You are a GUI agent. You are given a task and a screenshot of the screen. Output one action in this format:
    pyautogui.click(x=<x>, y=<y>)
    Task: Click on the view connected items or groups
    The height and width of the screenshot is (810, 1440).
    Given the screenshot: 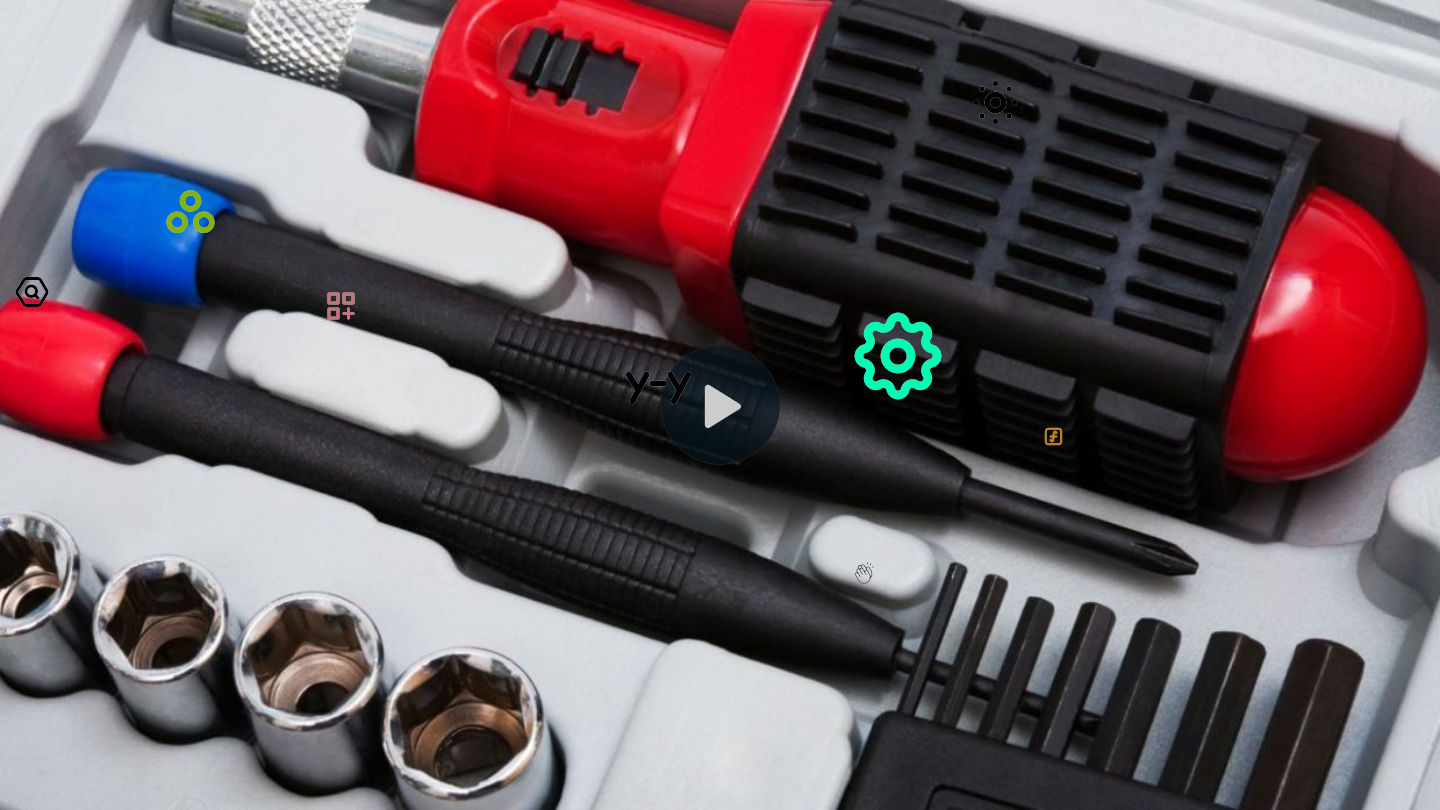 What is the action you would take?
    pyautogui.click(x=190, y=212)
    